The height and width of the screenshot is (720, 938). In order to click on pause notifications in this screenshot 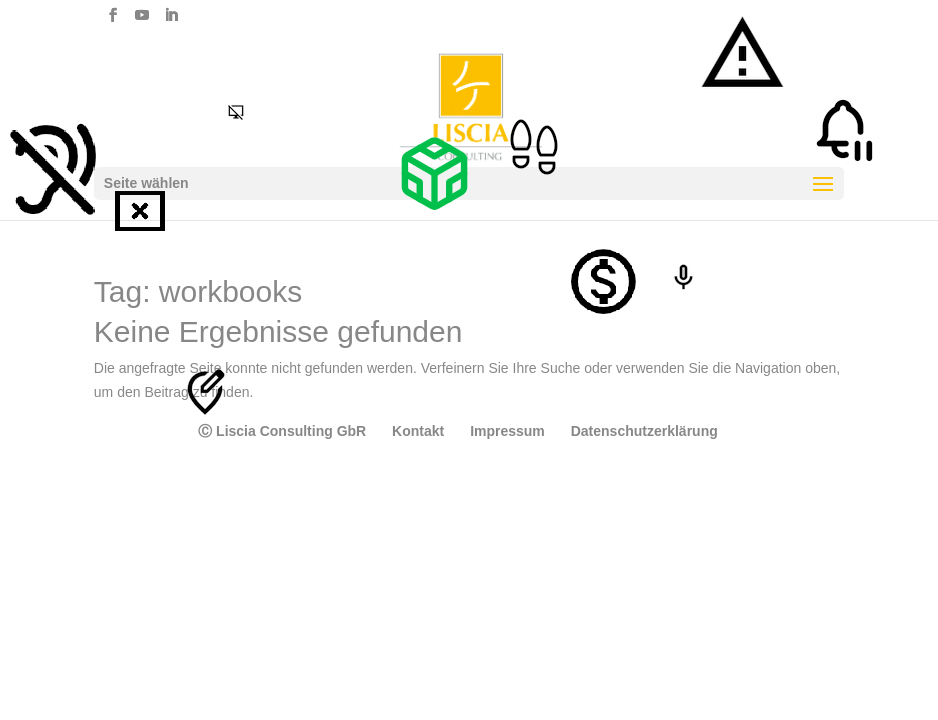, I will do `click(843, 129)`.